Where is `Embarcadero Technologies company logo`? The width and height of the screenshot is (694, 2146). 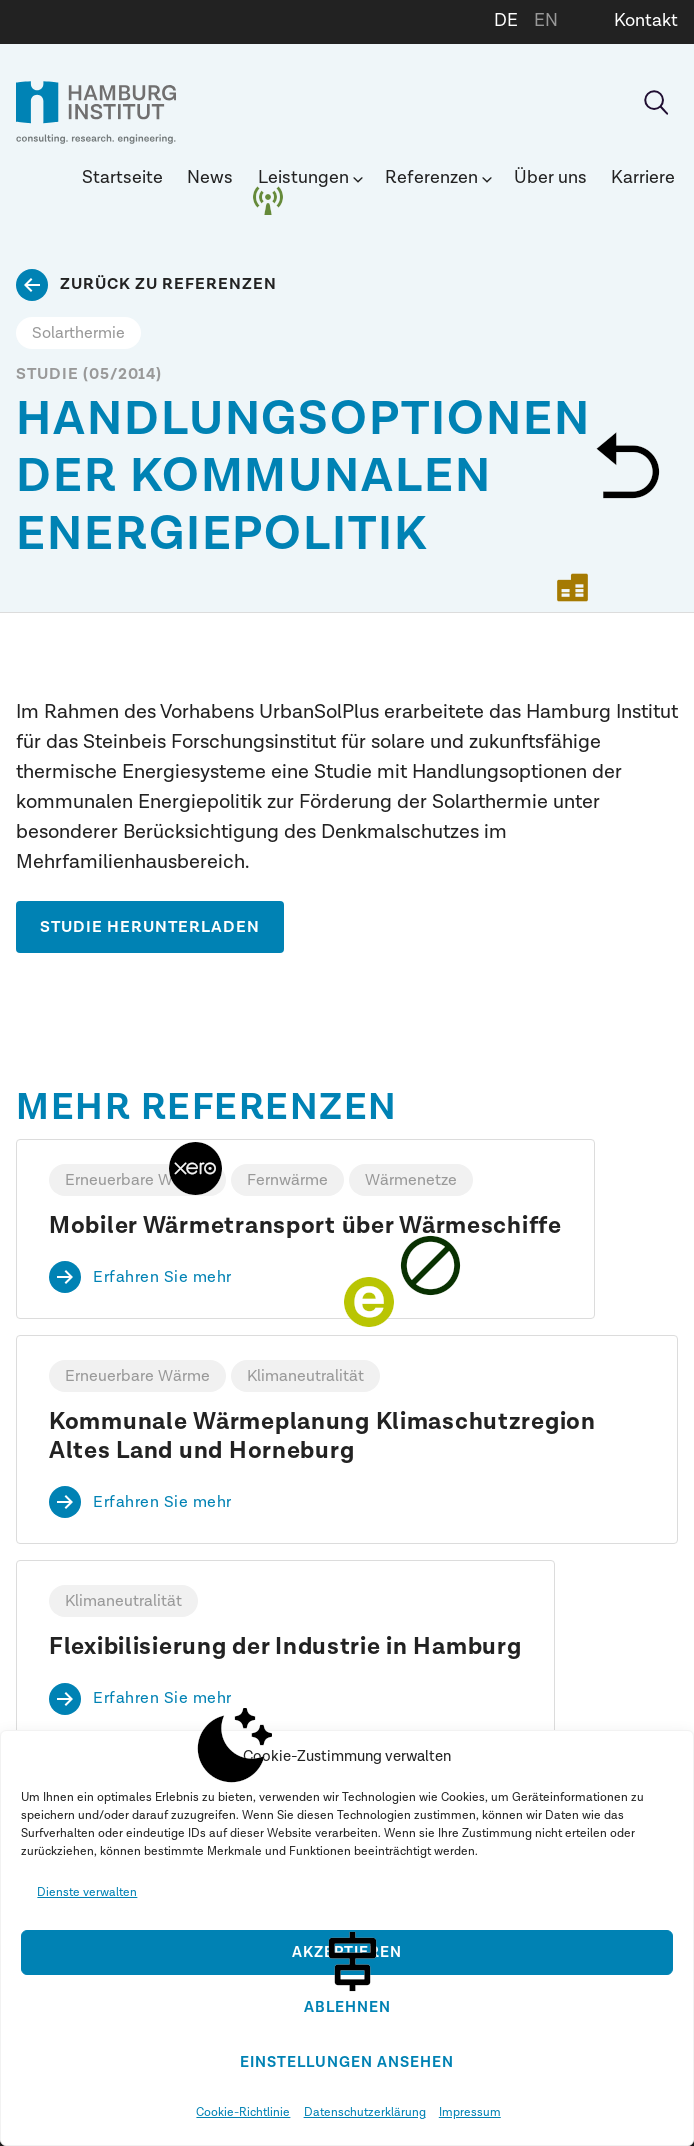
Embarcadero Technologies company logo is located at coordinates (369, 1302).